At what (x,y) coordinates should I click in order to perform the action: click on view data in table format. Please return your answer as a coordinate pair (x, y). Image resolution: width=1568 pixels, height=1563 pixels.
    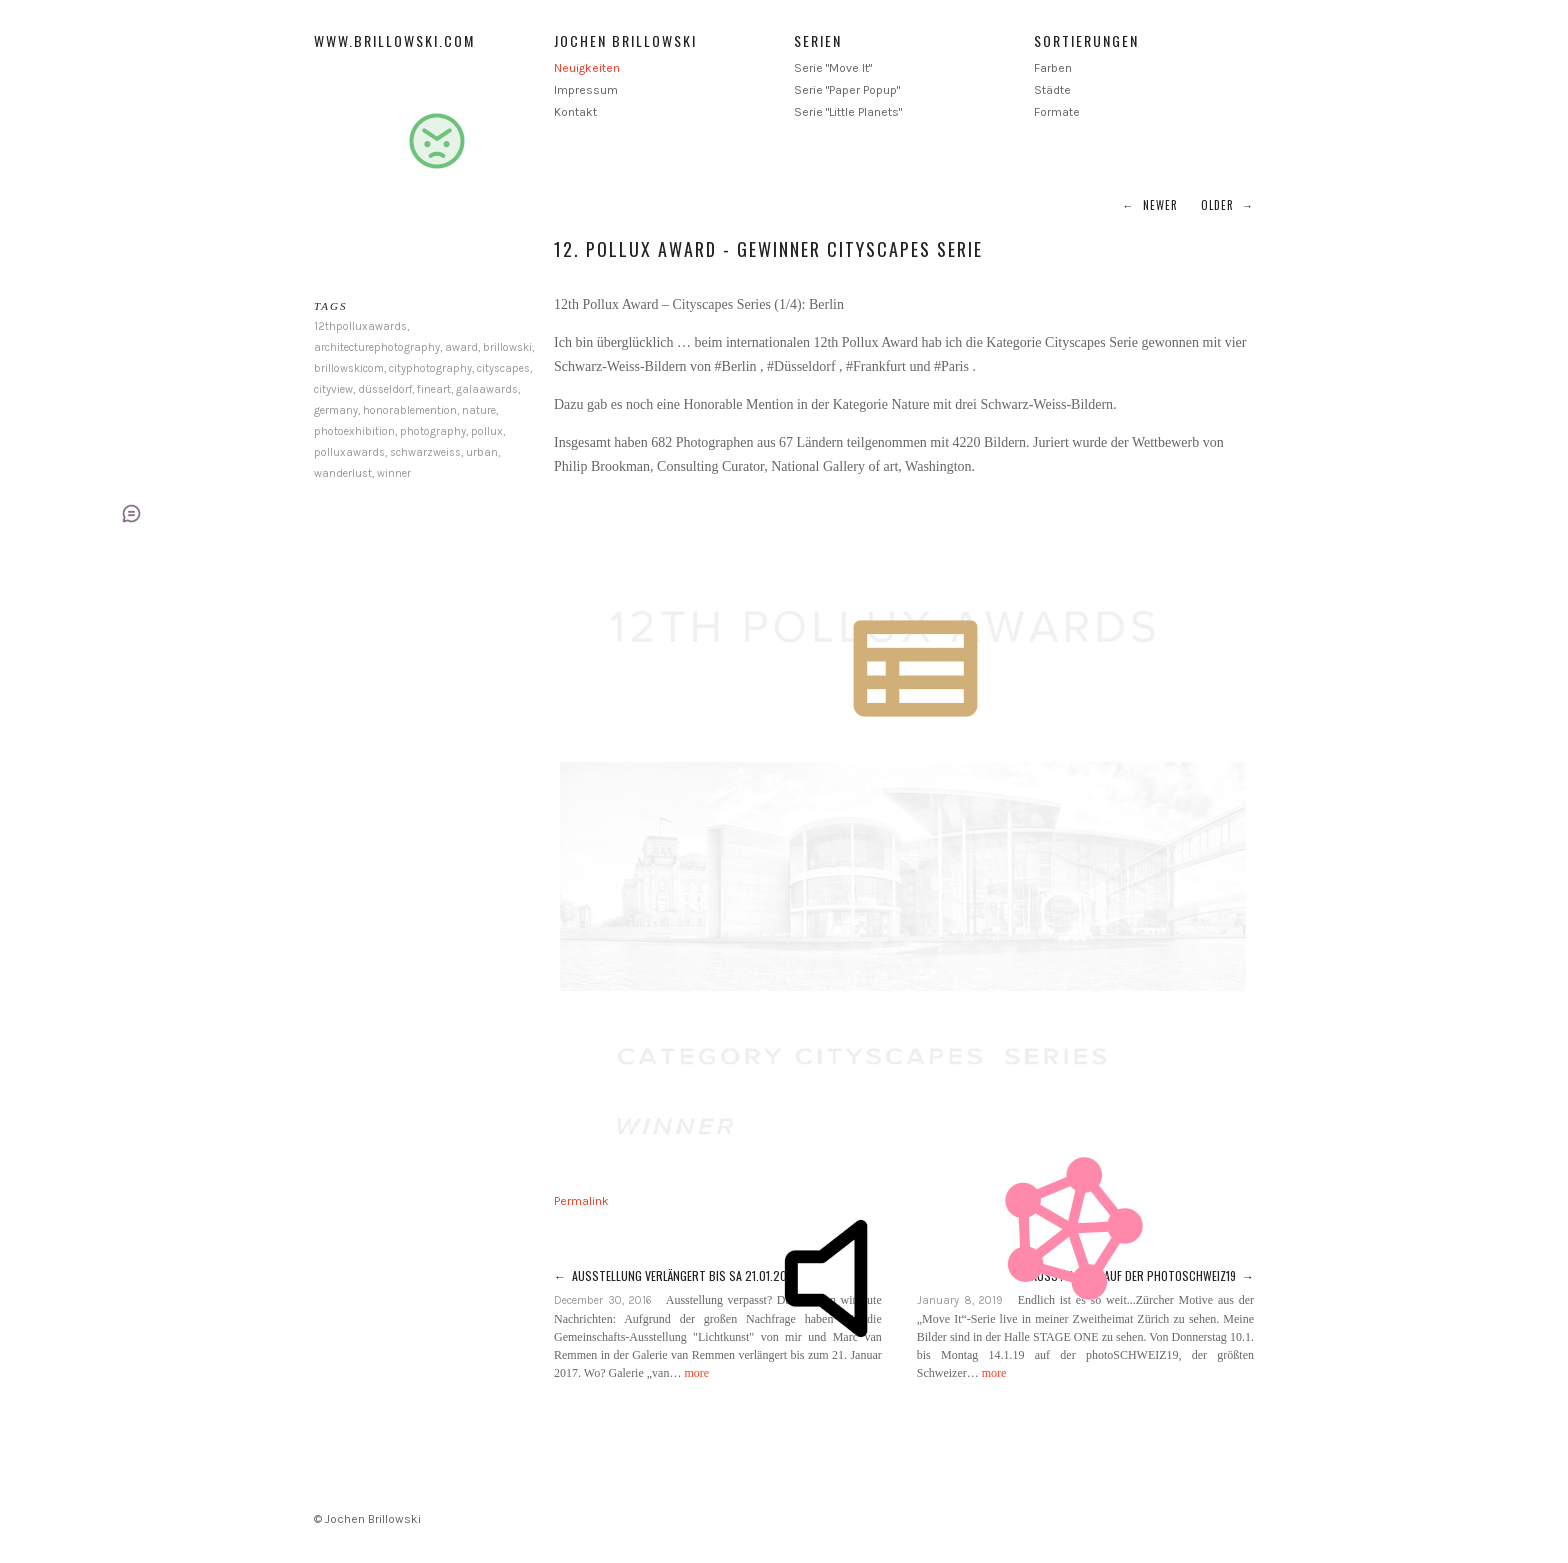
    Looking at the image, I should click on (915, 668).